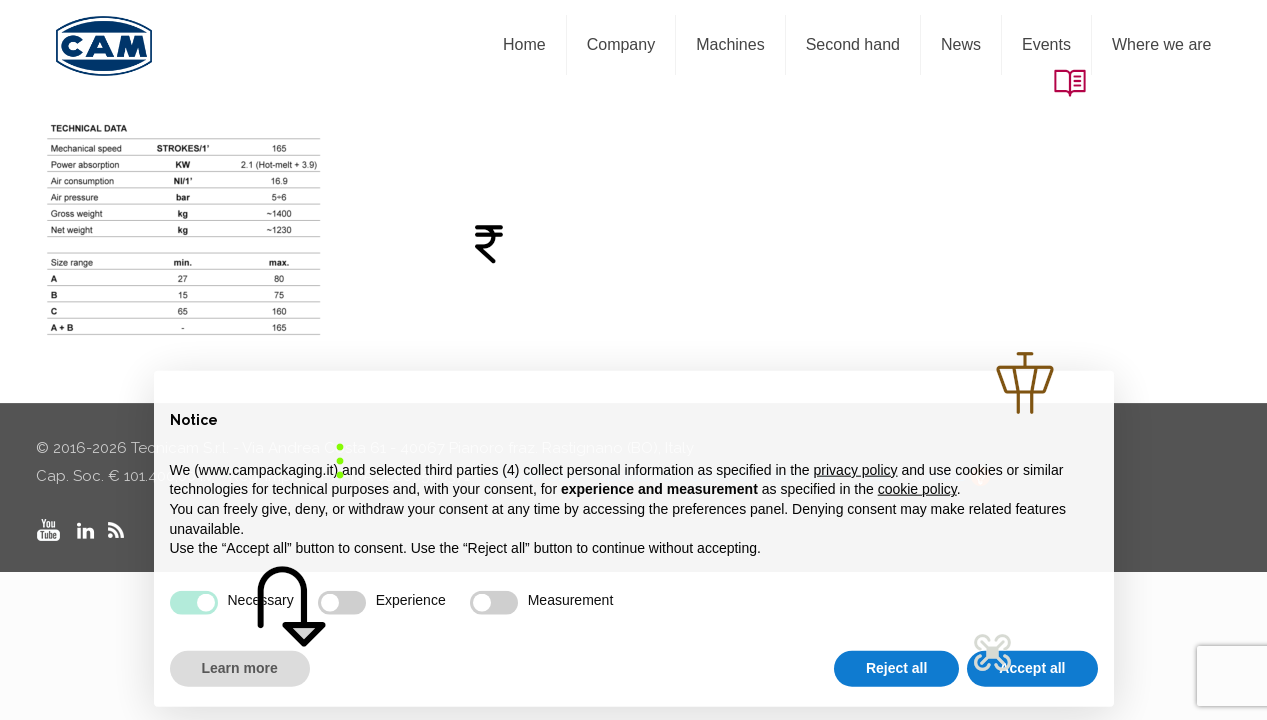 The image size is (1267, 720). I want to click on access drone controls, so click(992, 652).